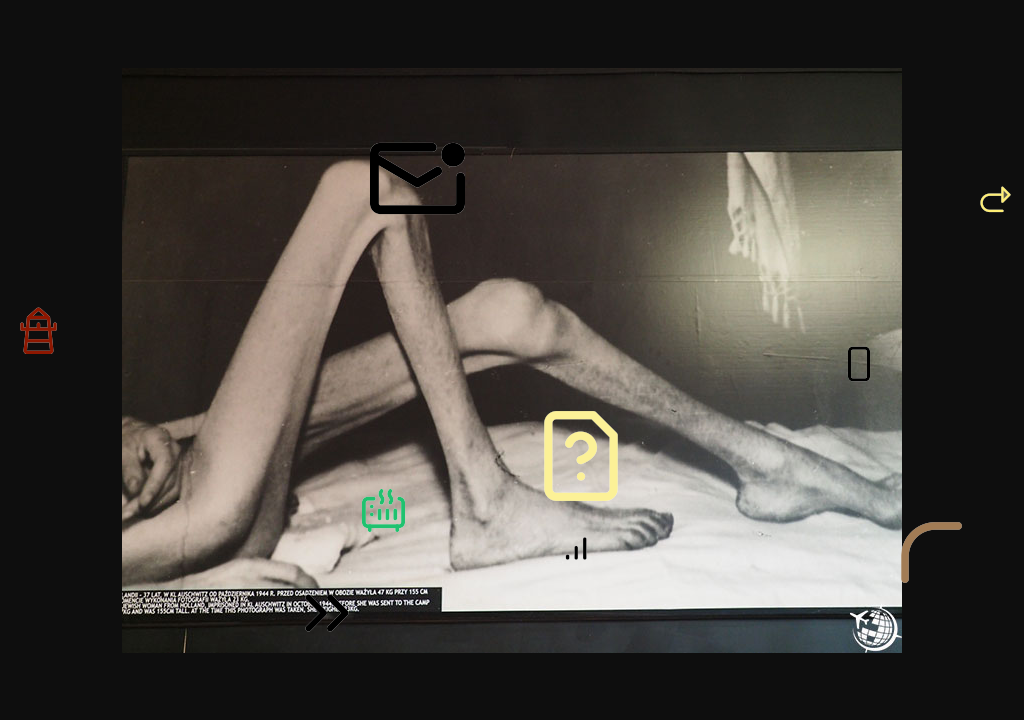 Image resolution: width=1024 pixels, height=720 pixels. Describe the element at coordinates (586, 542) in the screenshot. I see `indicates medium cellular signal strength` at that location.